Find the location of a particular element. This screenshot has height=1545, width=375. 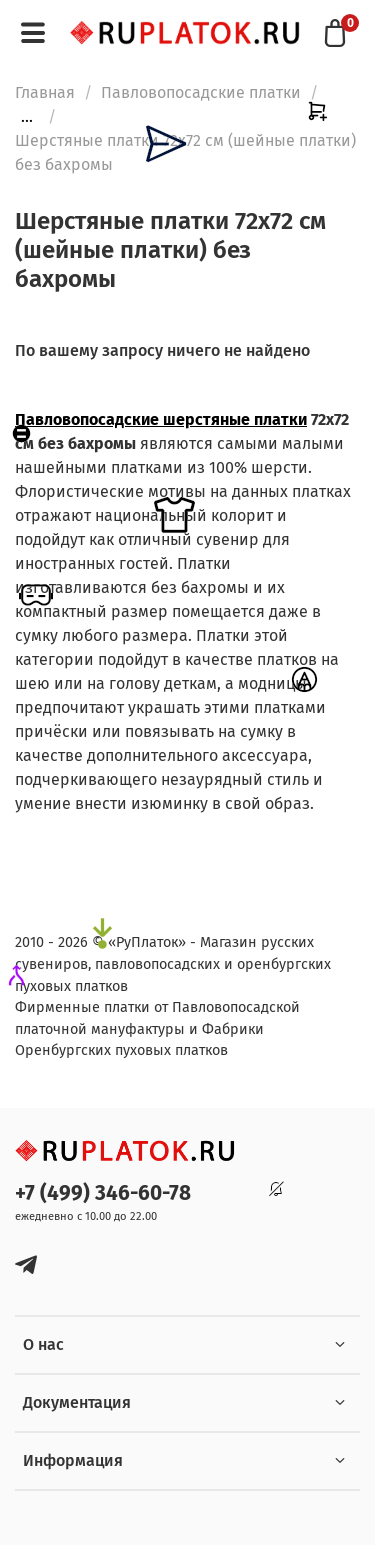

step into function during debugging is located at coordinates (102, 933).